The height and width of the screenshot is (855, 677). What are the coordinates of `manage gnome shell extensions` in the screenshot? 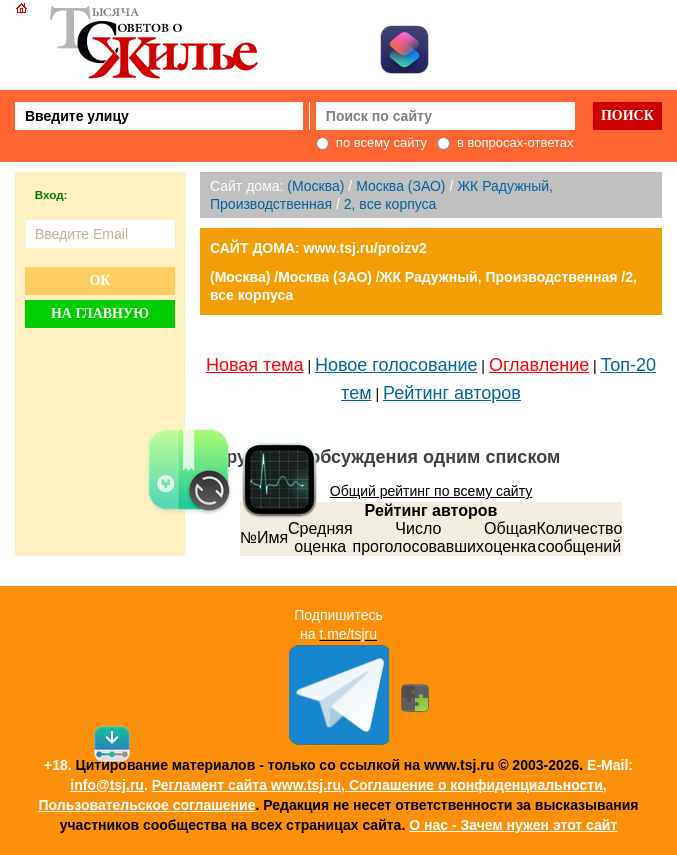 It's located at (415, 698).